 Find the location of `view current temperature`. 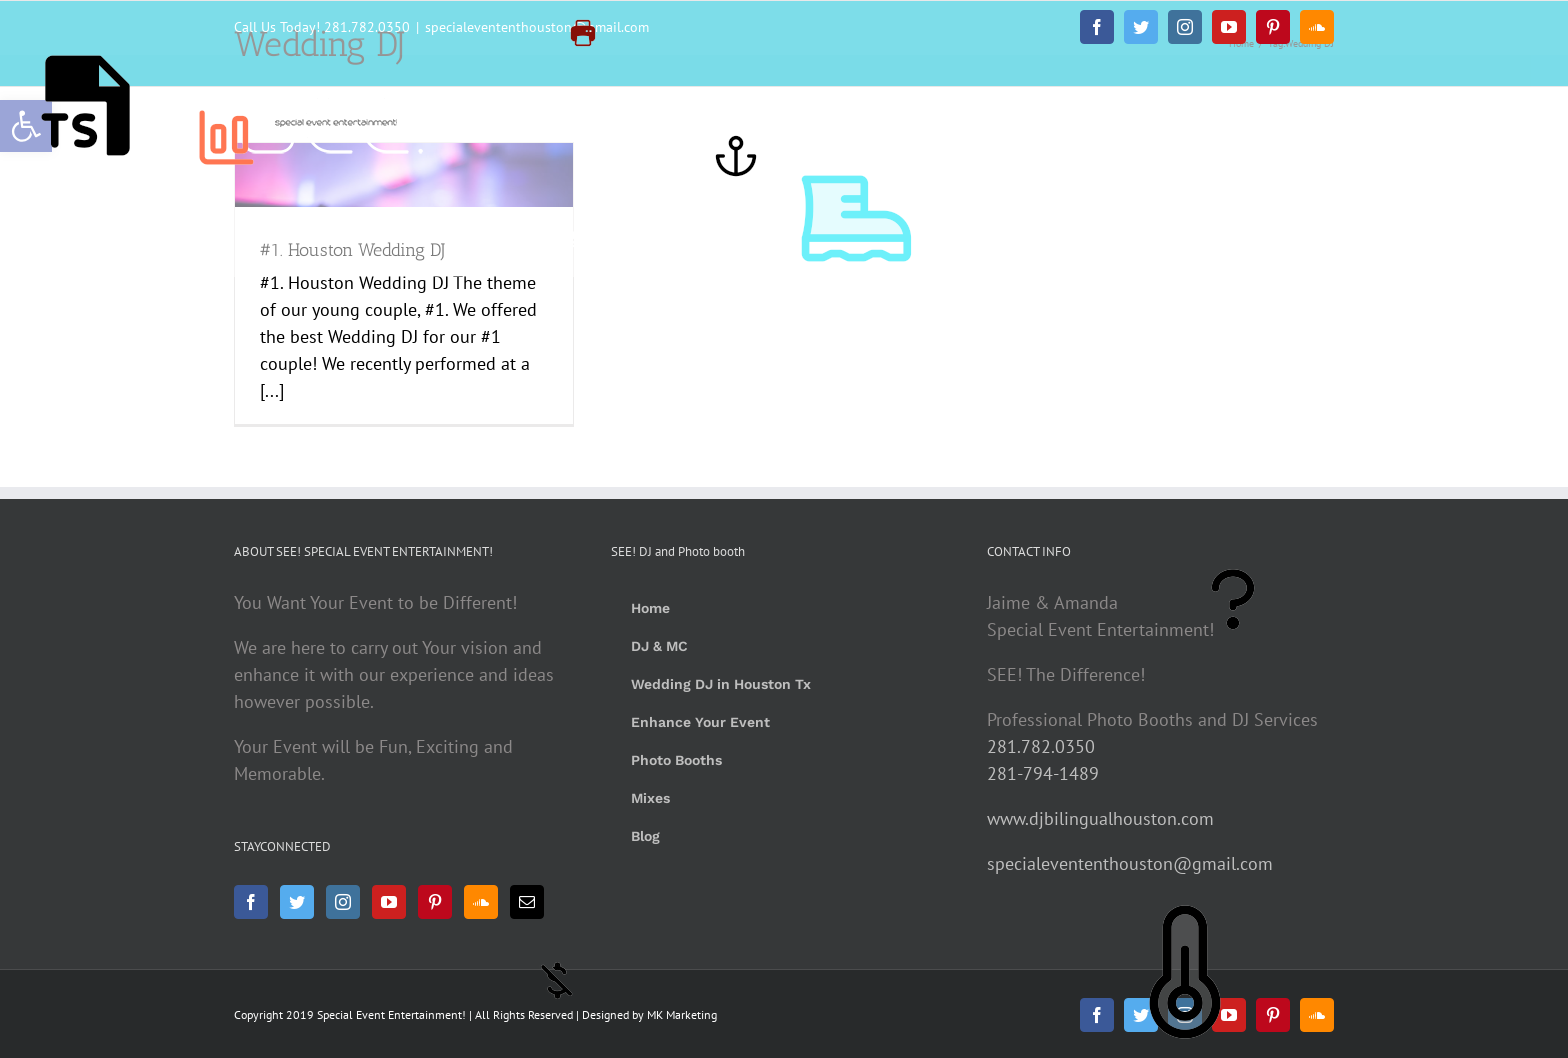

view current temperature is located at coordinates (1185, 972).